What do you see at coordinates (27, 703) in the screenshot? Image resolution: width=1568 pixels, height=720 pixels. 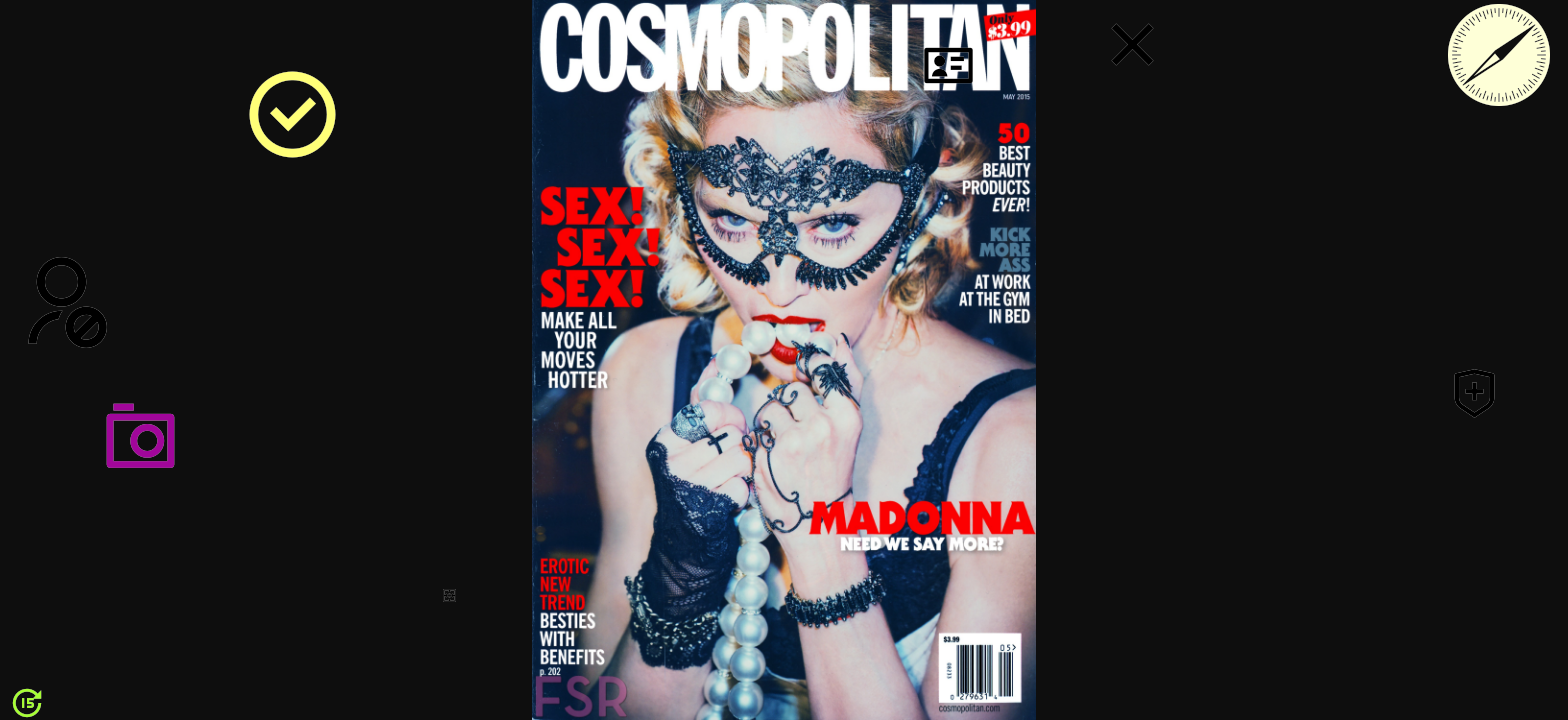 I see `skip forward 15 seconds` at bounding box center [27, 703].